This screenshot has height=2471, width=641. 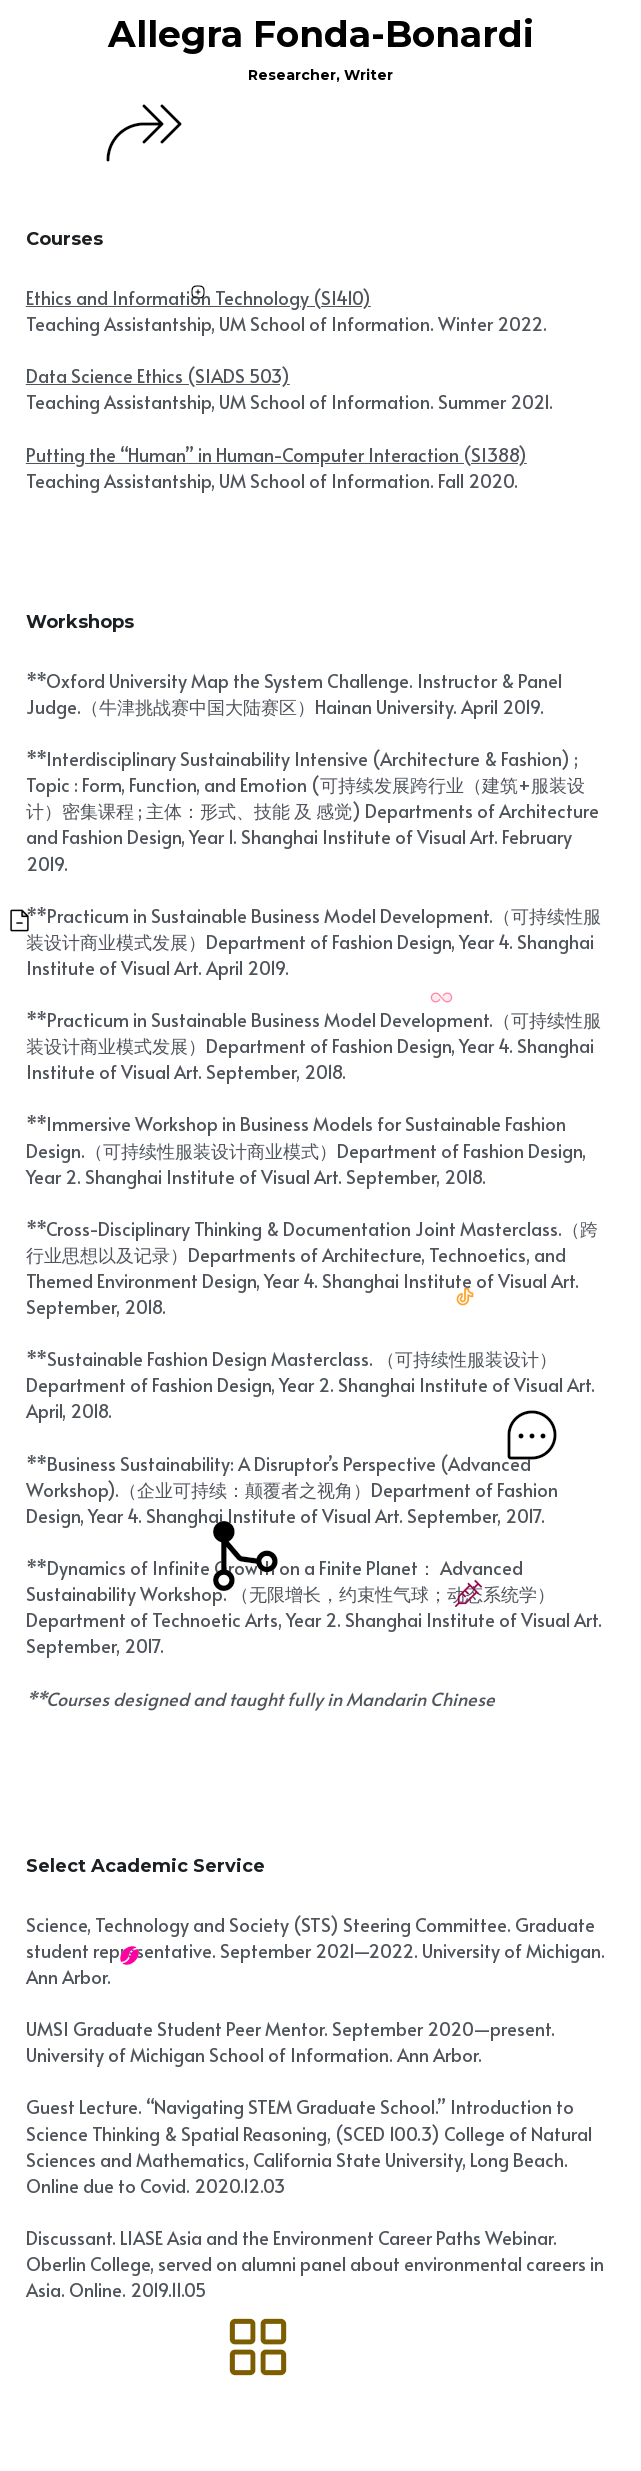 What do you see at coordinates (129, 1955) in the screenshot?
I see `browse coffee shops or cafés nearby` at bounding box center [129, 1955].